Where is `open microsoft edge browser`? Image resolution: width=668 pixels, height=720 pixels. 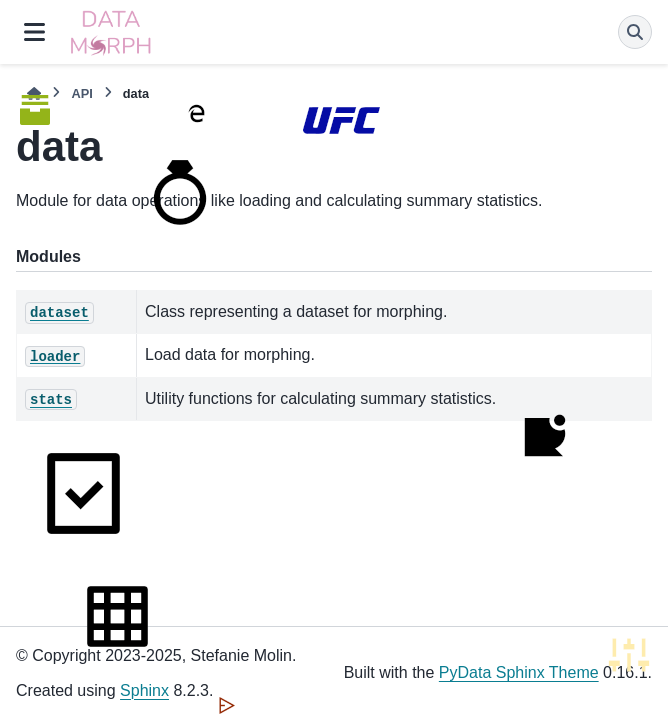 open microsoft edge browser is located at coordinates (196, 113).